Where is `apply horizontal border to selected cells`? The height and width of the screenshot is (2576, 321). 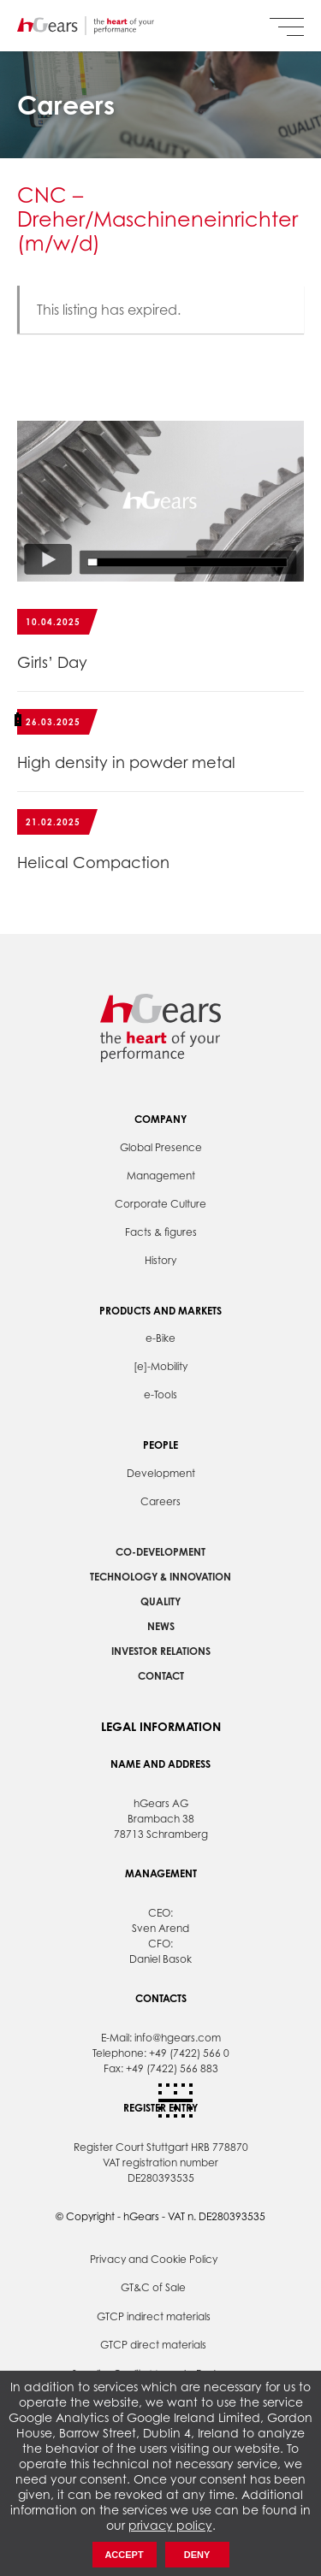
apply horizontal border to selected cells is located at coordinates (175, 2100).